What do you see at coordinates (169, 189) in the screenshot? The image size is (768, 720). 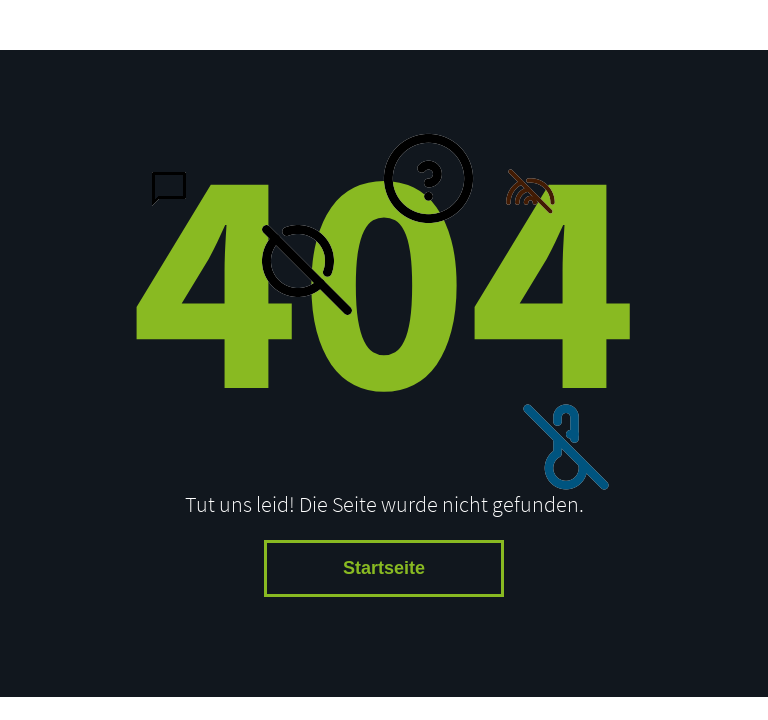 I see `open messaging or chat feature` at bounding box center [169, 189].